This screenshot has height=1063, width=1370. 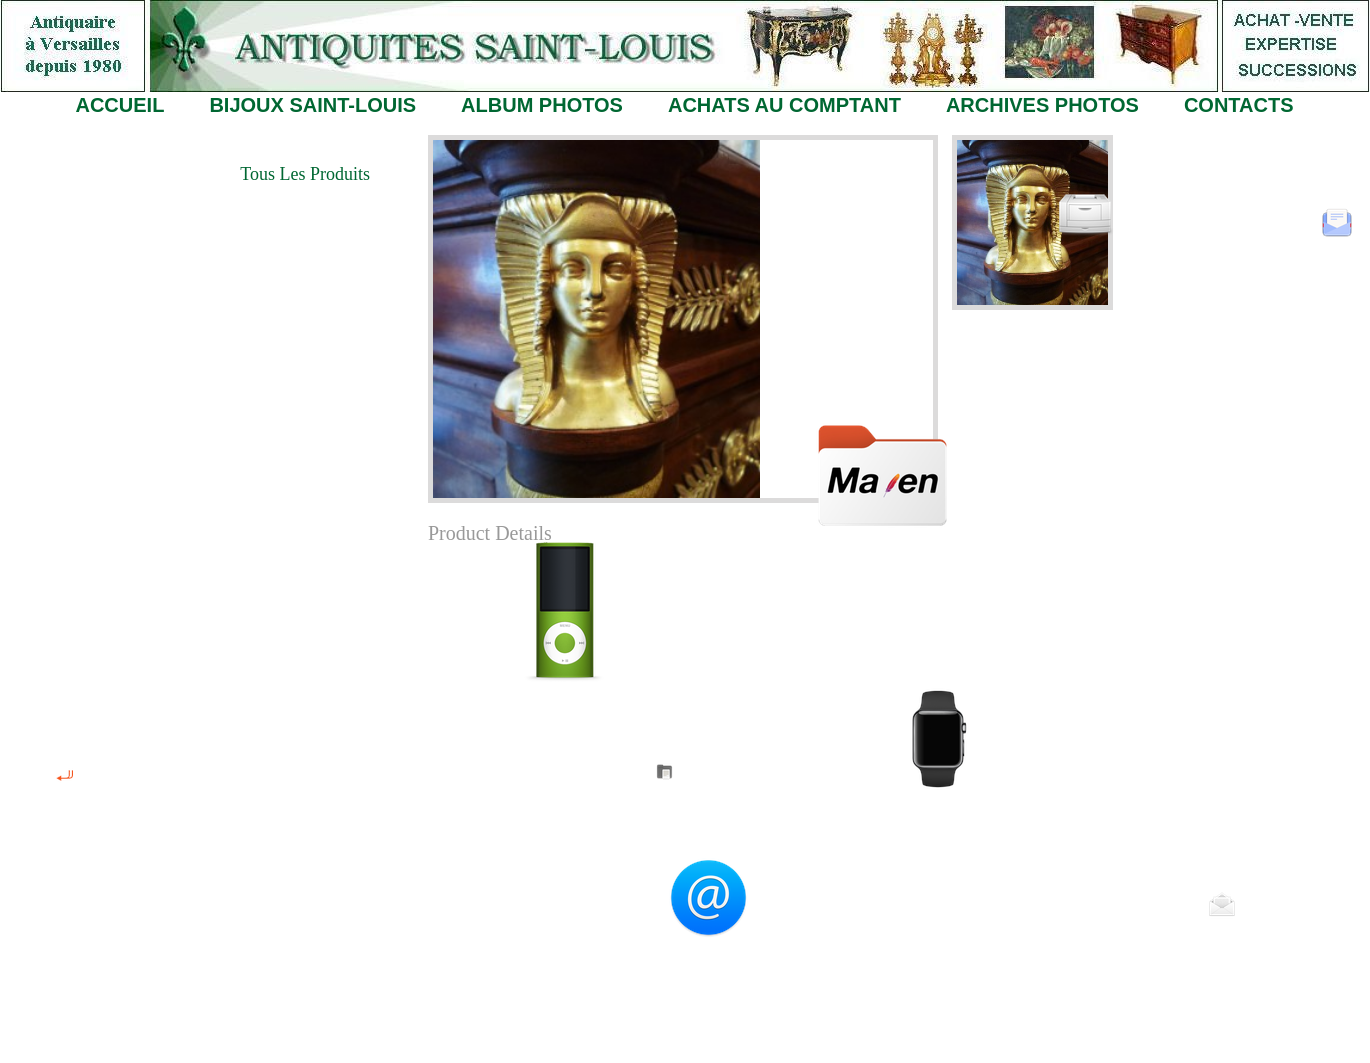 What do you see at coordinates (1222, 905) in the screenshot?
I see `open mail or email application` at bounding box center [1222, 905].